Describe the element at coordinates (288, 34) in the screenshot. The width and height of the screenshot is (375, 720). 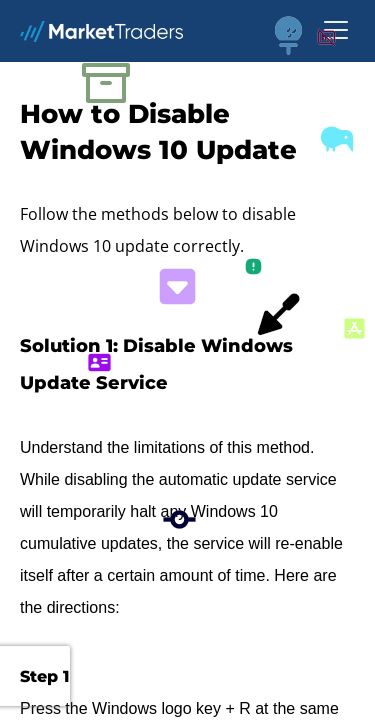
I see `access golf or sports-related features` at that location.